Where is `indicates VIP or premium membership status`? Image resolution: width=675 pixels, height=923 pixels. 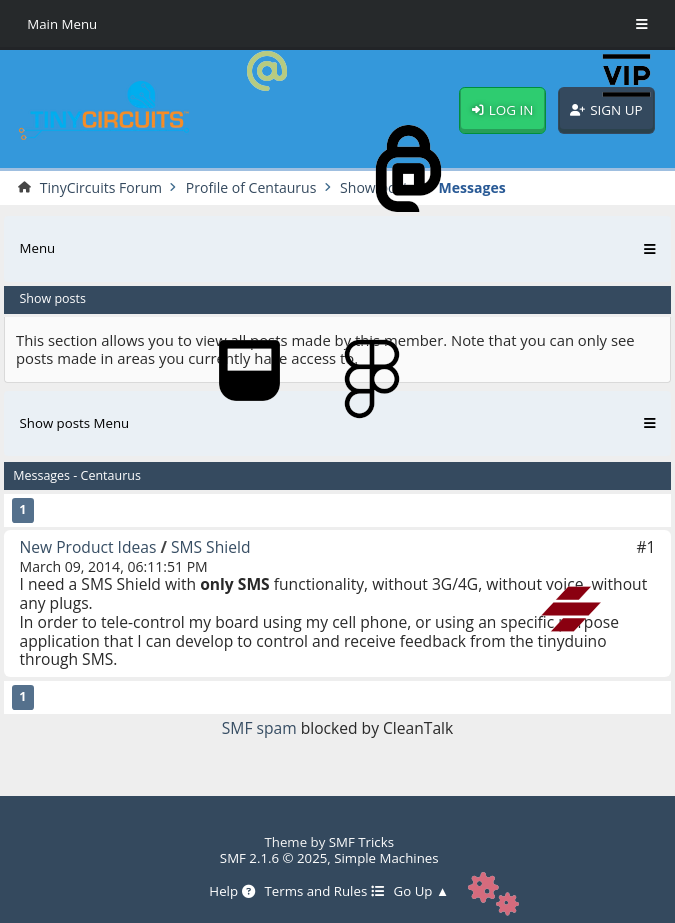
indicates VIP or premium membership status is located at coordinates (626, 75).